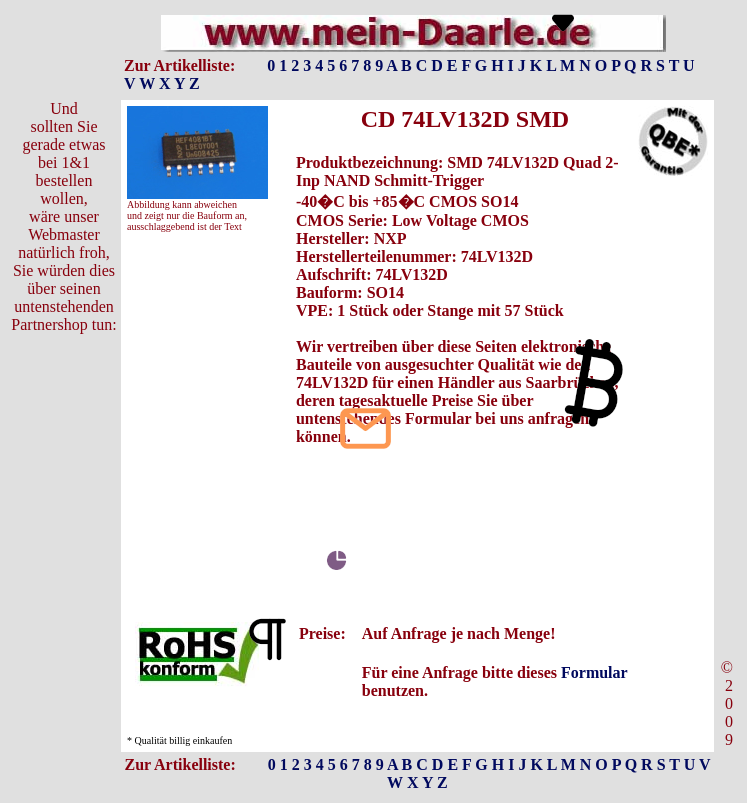 The width and height of the screenshot is (747, 803). Describe the element at coordinates (336, 560) in the screenshot. I see `view analytics or statistics` at that location.